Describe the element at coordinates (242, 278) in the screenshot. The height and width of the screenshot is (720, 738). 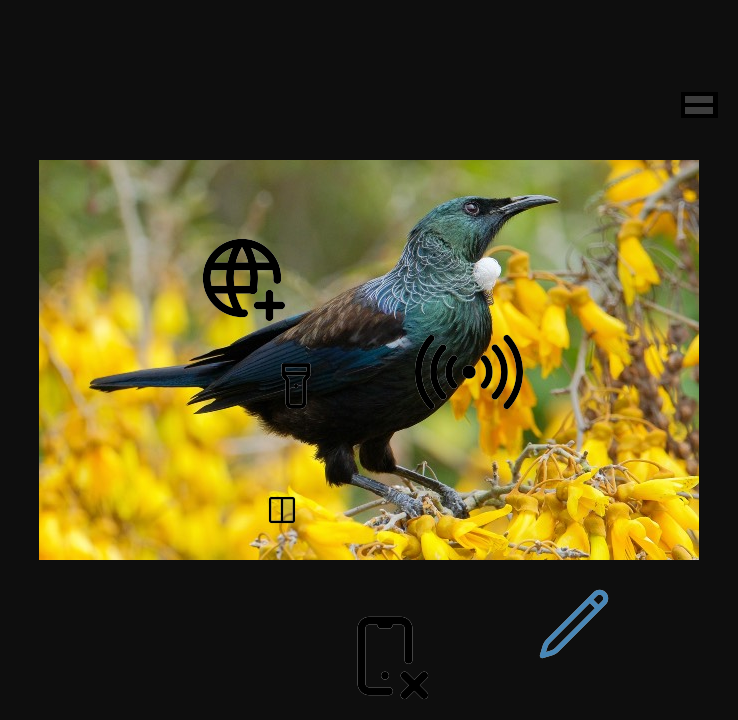
I see `add a new language or region` at that location.